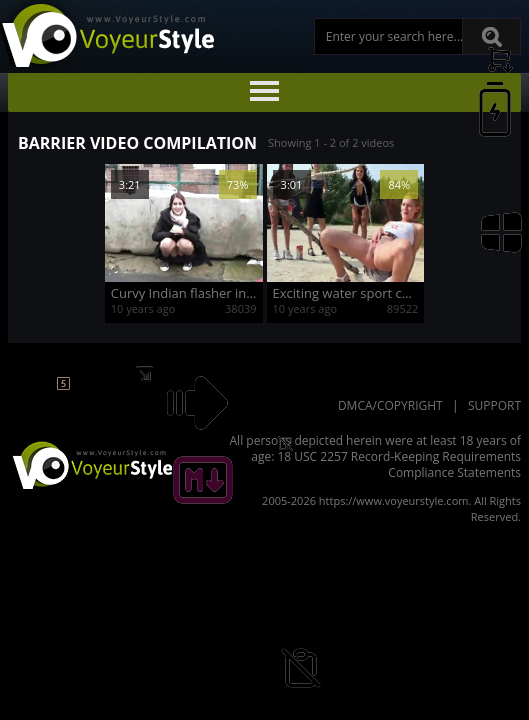 This screenshot has height=720, width=529. Describe the element at coordinates (203, 480) in the screenshot. I see `format text using markdown syntax` at that location.